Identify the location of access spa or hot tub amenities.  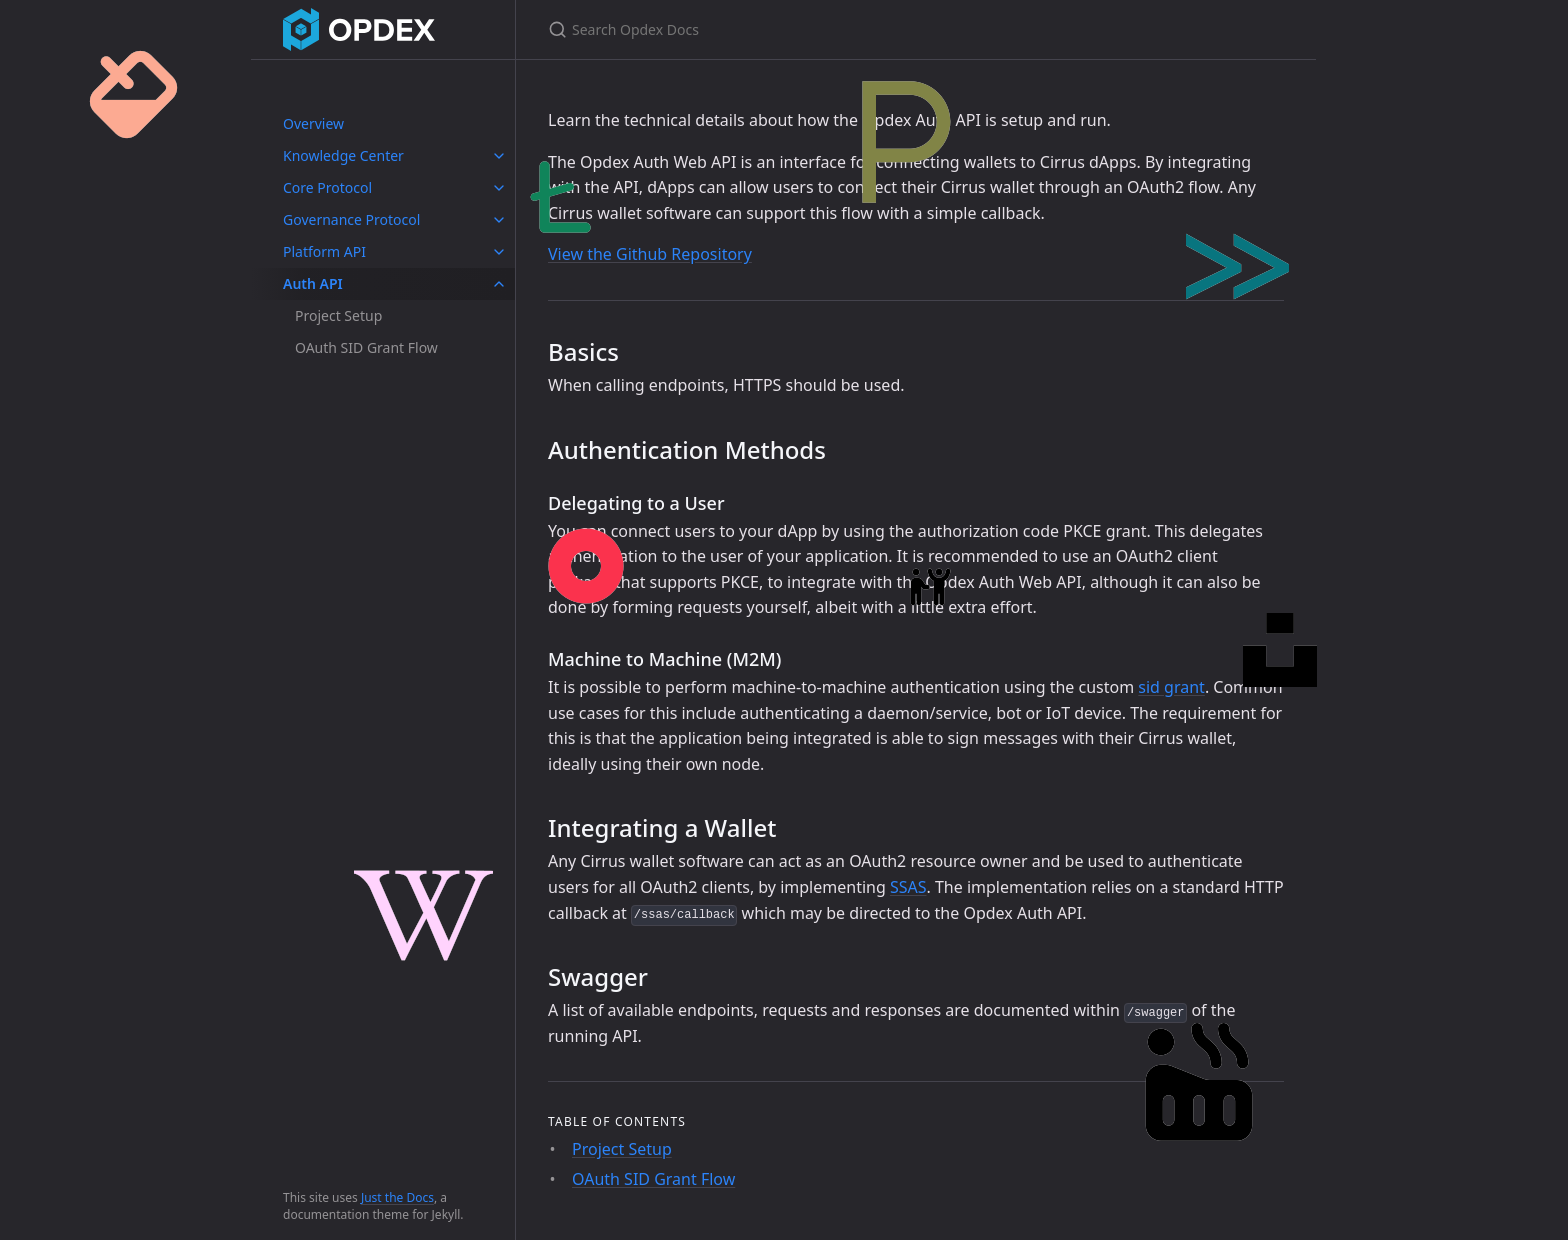
(1199, 1080).